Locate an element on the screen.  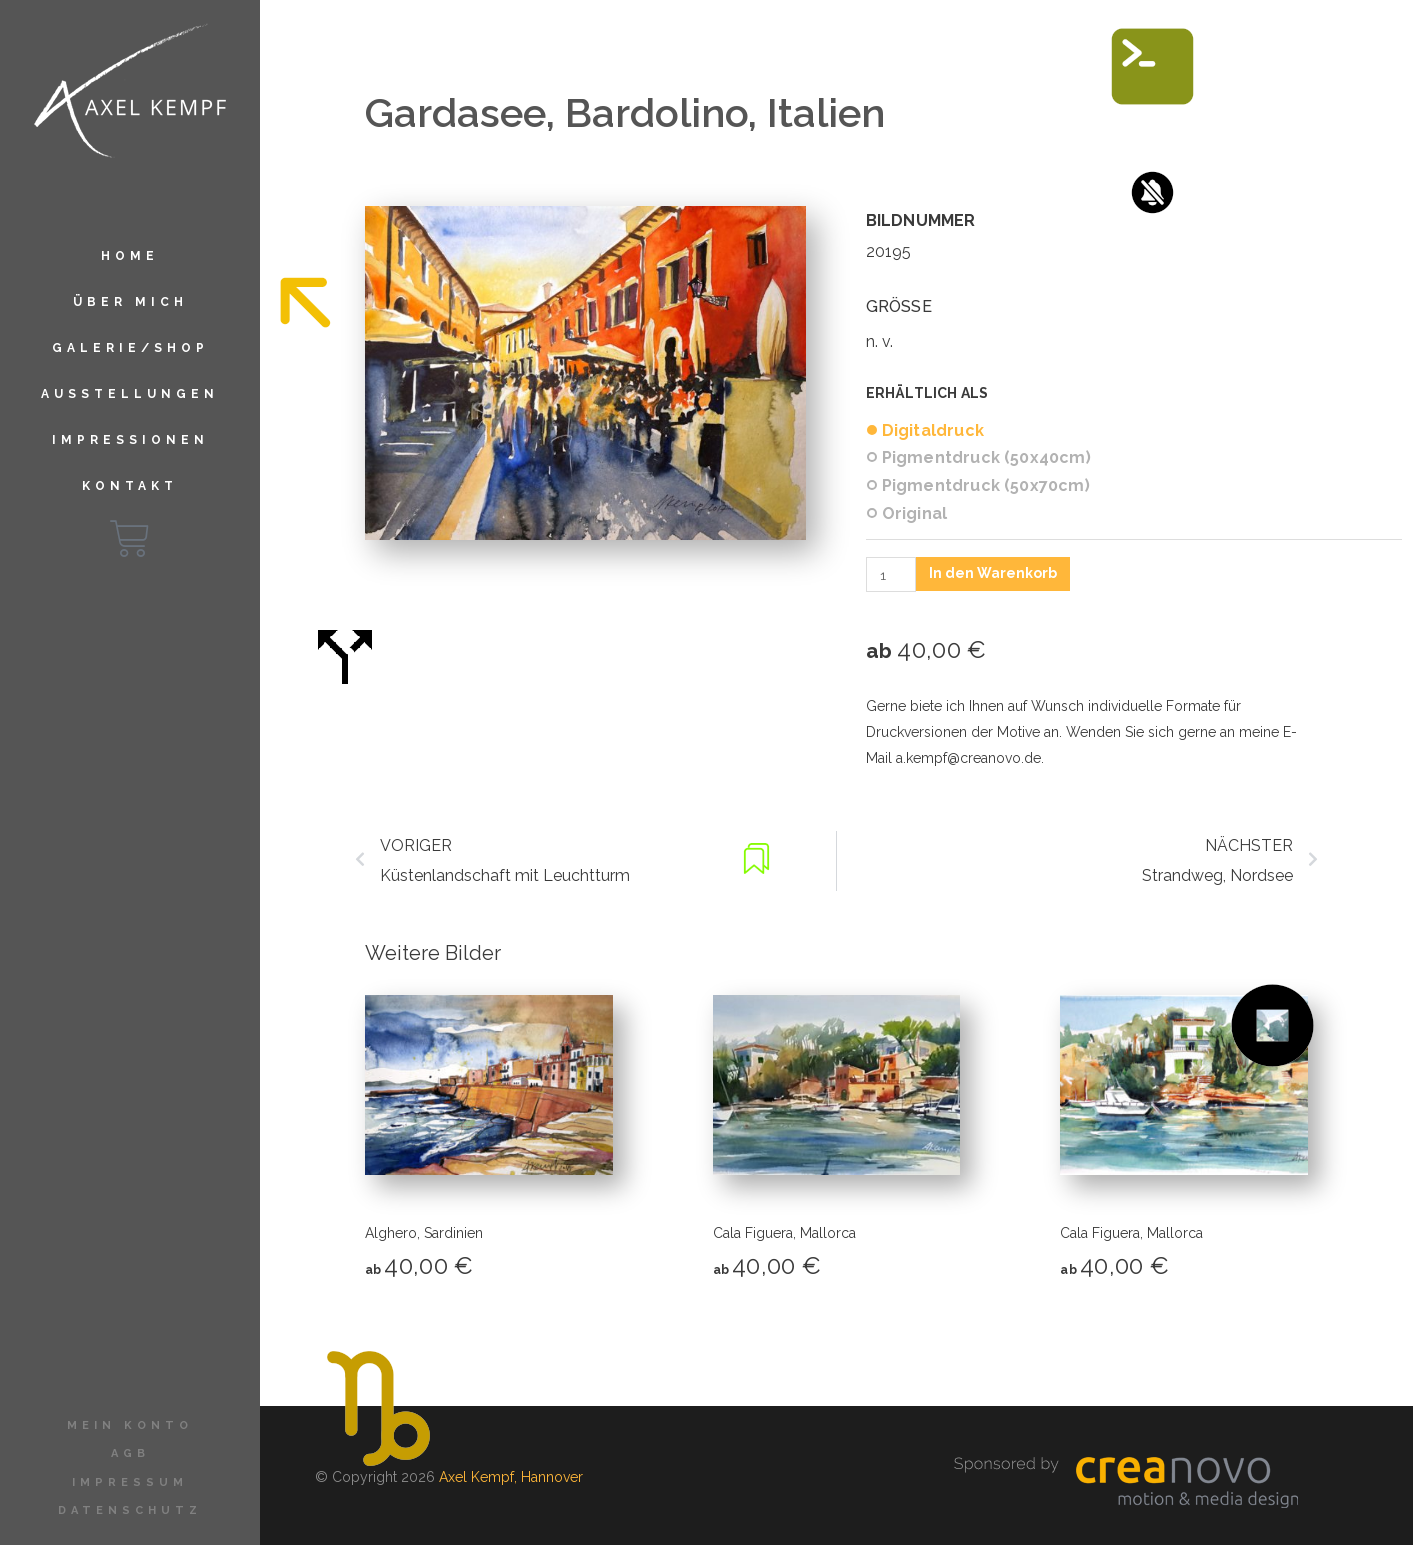
navigate back to previous screen is located at coordinates (305, 302).